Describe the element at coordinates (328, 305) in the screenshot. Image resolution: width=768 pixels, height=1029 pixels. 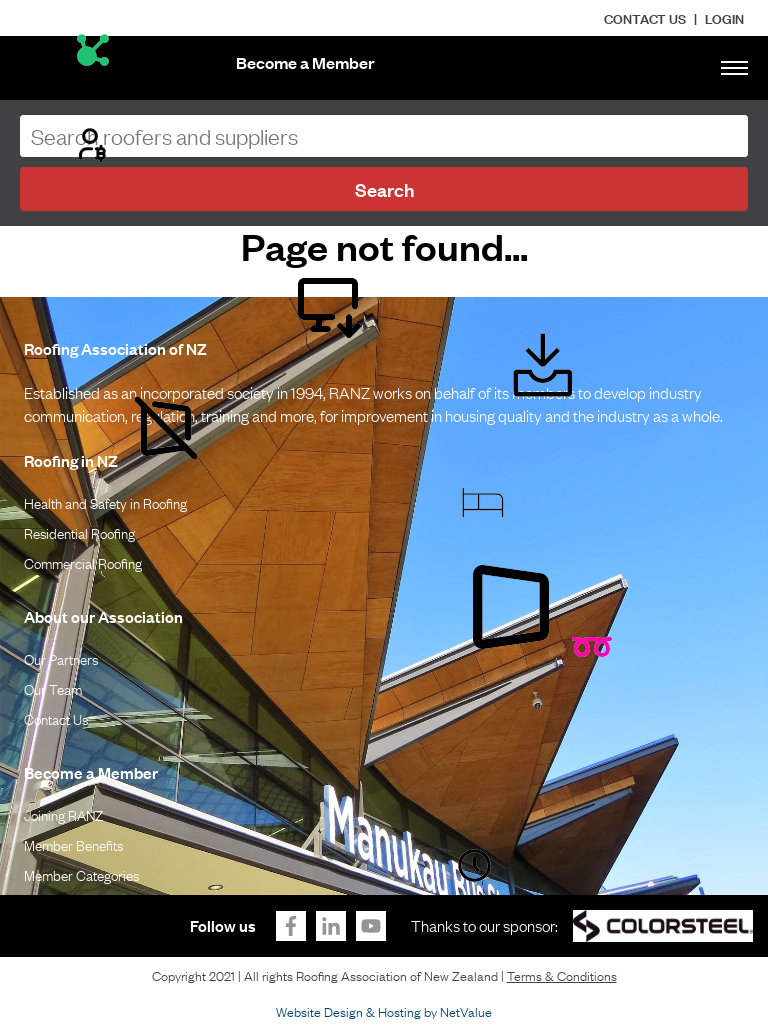
I see `download to desktop computer` at that location.